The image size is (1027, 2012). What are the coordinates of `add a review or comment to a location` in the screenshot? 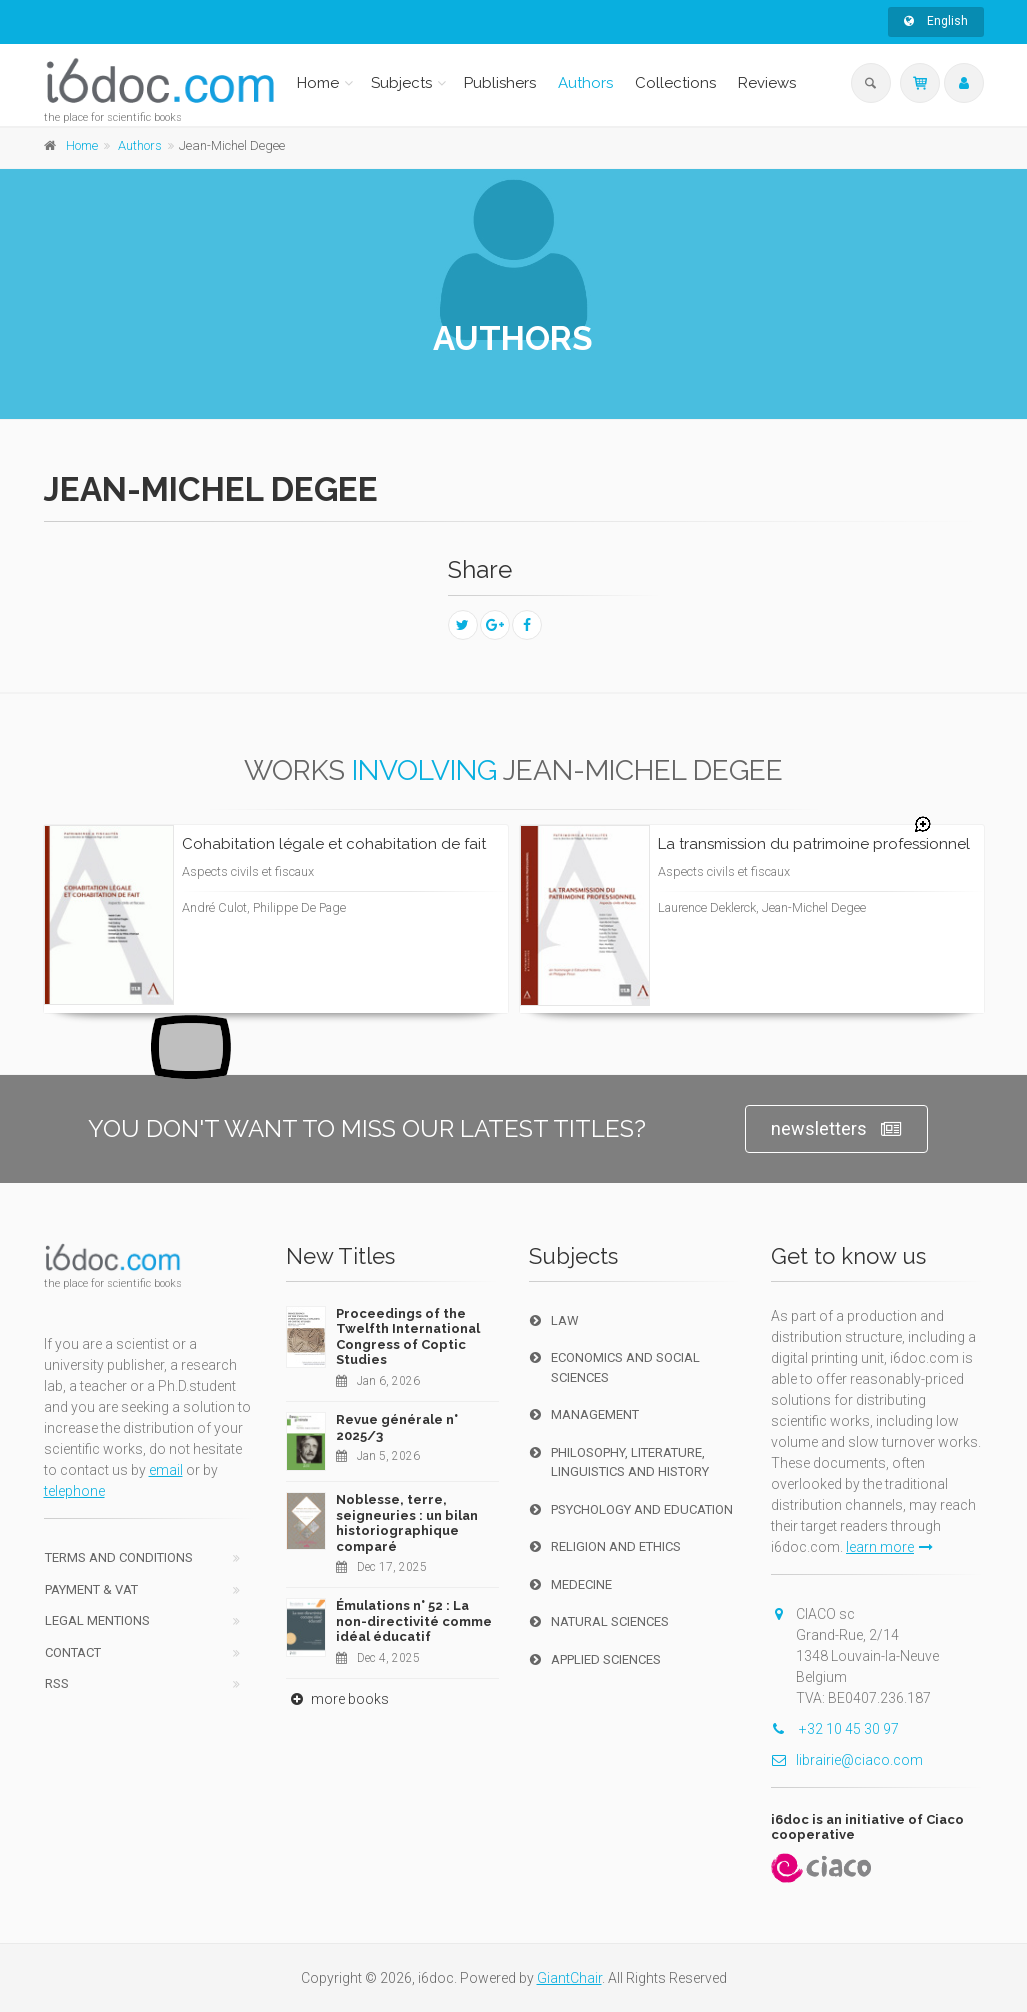 It's located at (923, 824).